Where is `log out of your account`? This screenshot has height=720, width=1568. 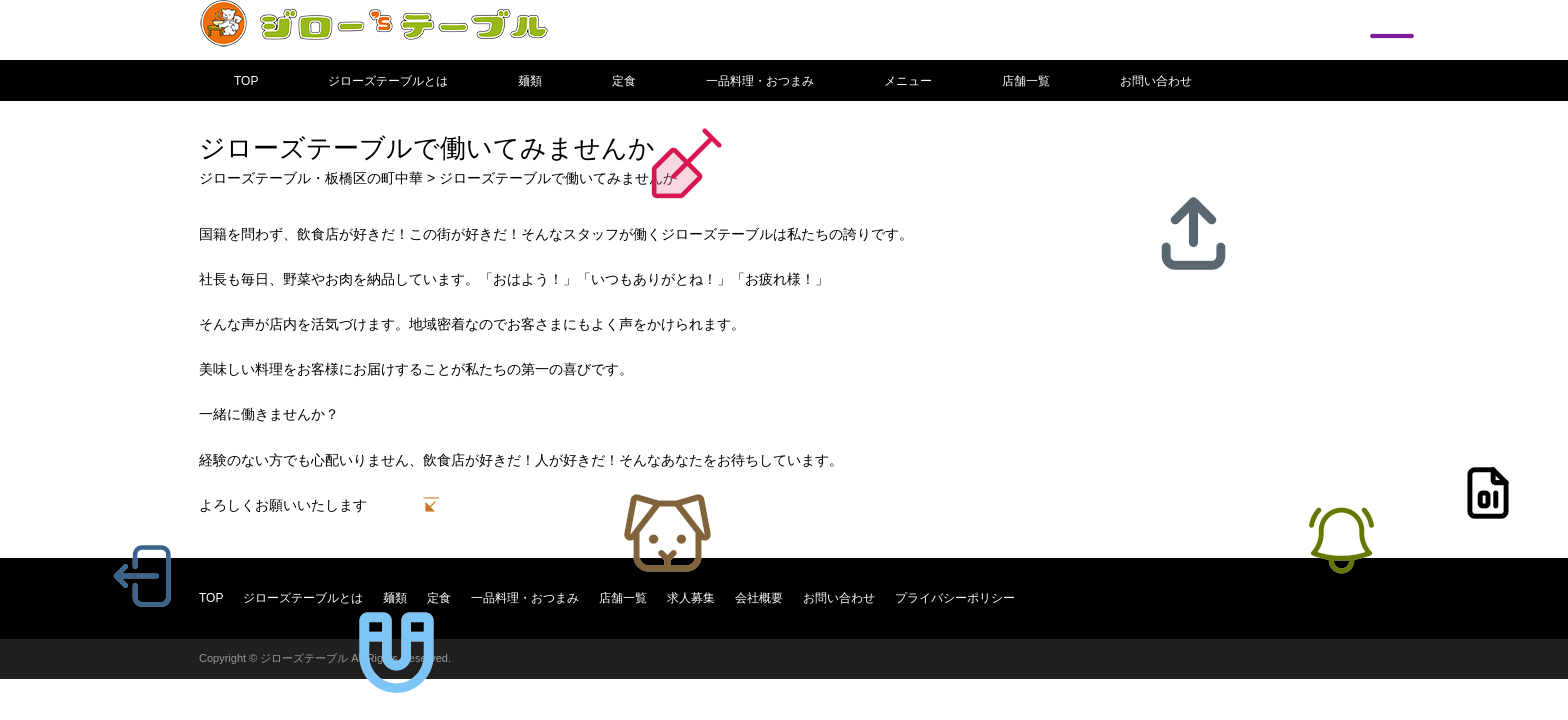 log out of your account is located at coordinates (147, 576).